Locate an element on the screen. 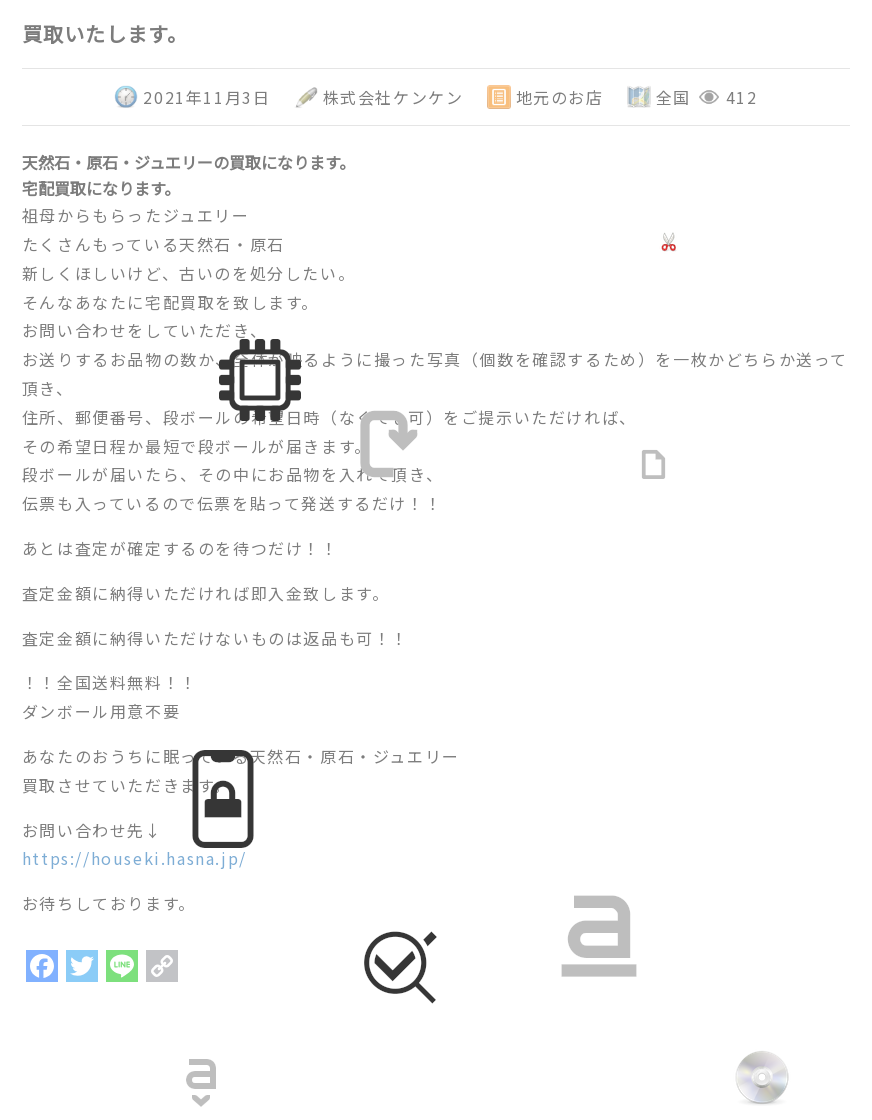 The height and width of the screenshot is (1120, 872). cut selected content to clipboard is located at coordinates (668, 241).